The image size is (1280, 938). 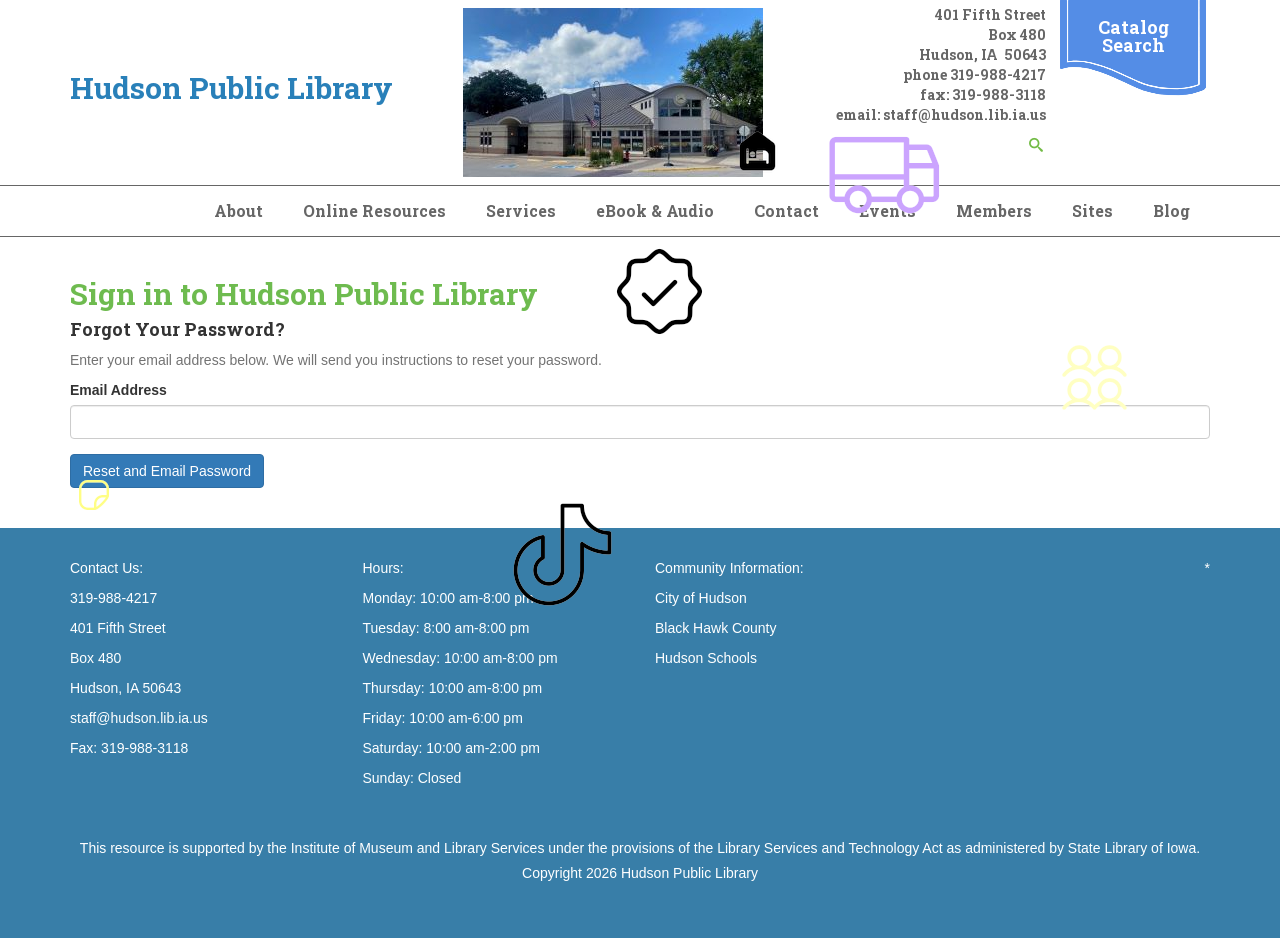 I want to click on indicates verified or authenticated status, so click(x=659, y=291).